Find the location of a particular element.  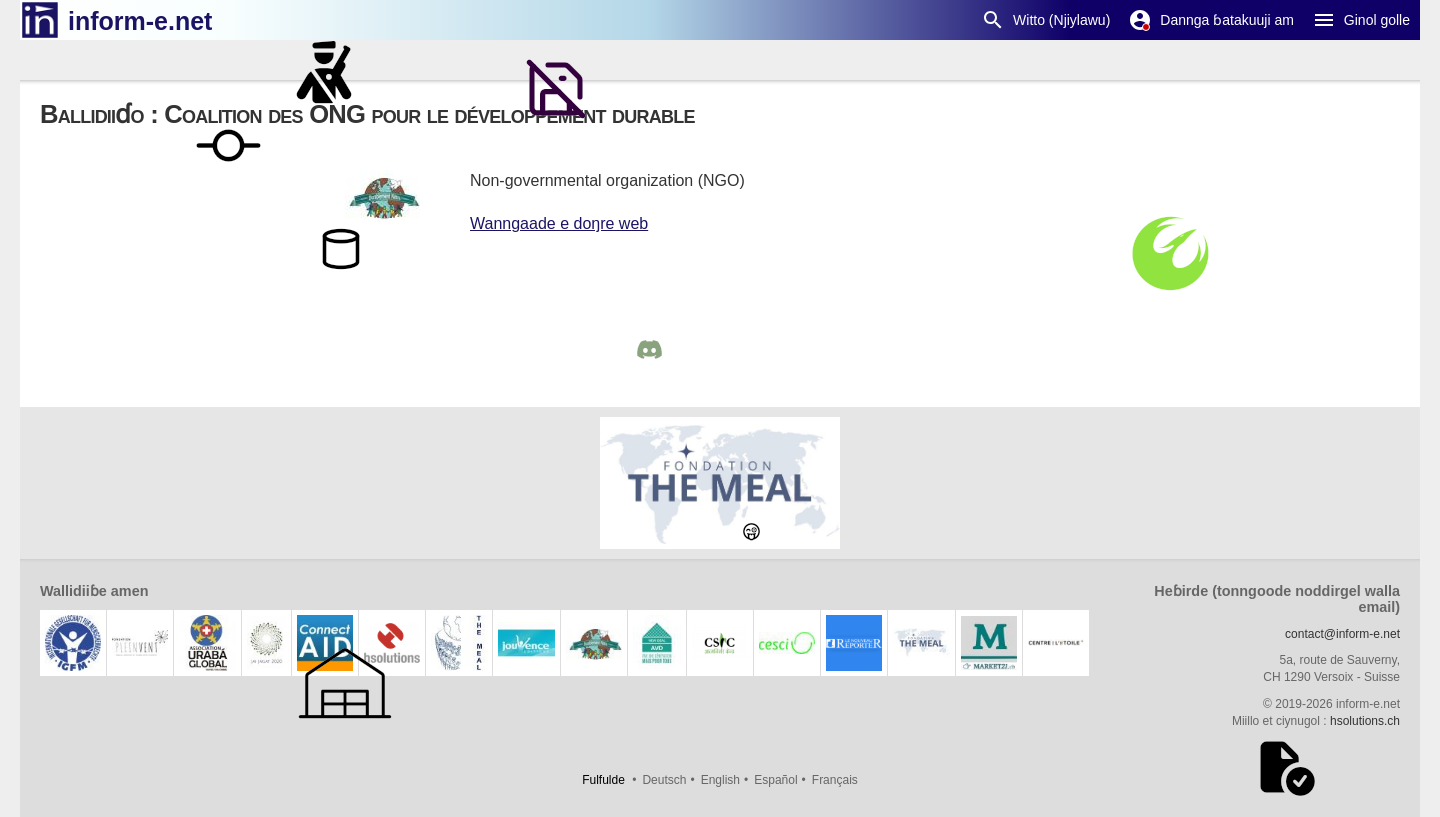

open Discord app is located at coordinates (649, 349).